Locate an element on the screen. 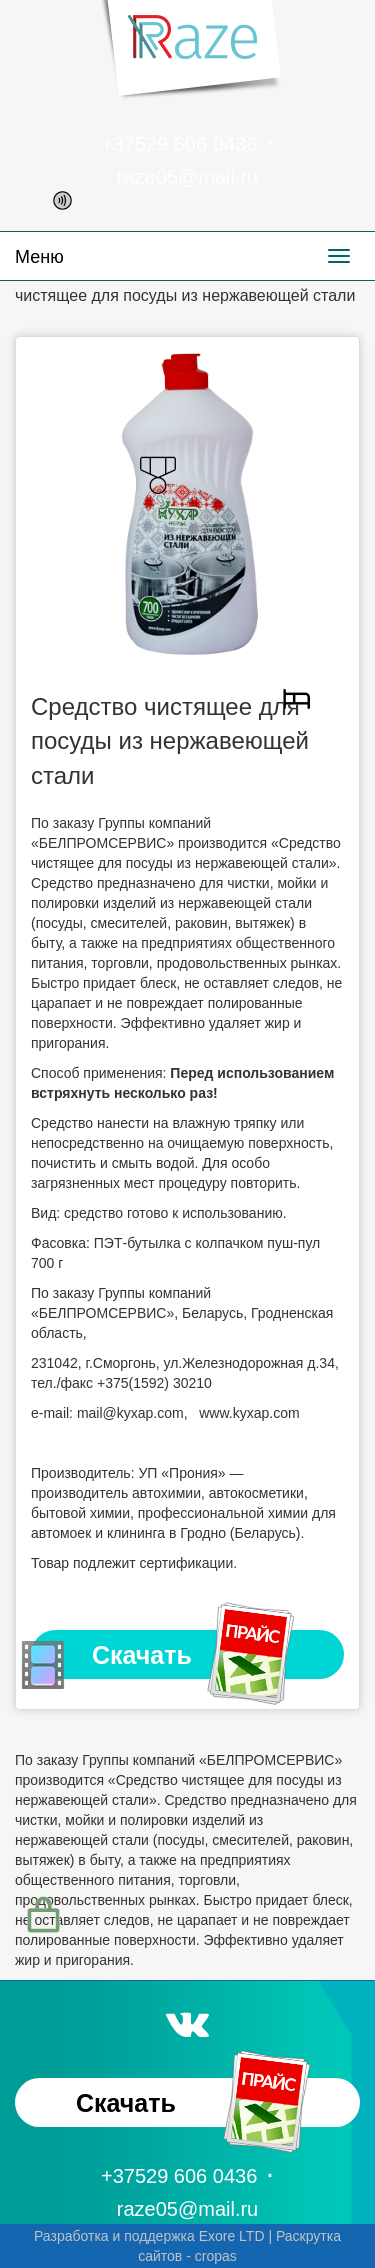  view achievements or awards is located at coordinates (158, 473).